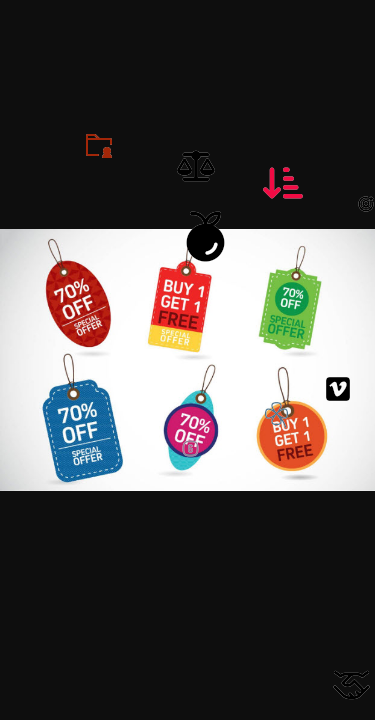  I want to click on access user profile settings, so click(366, 204).